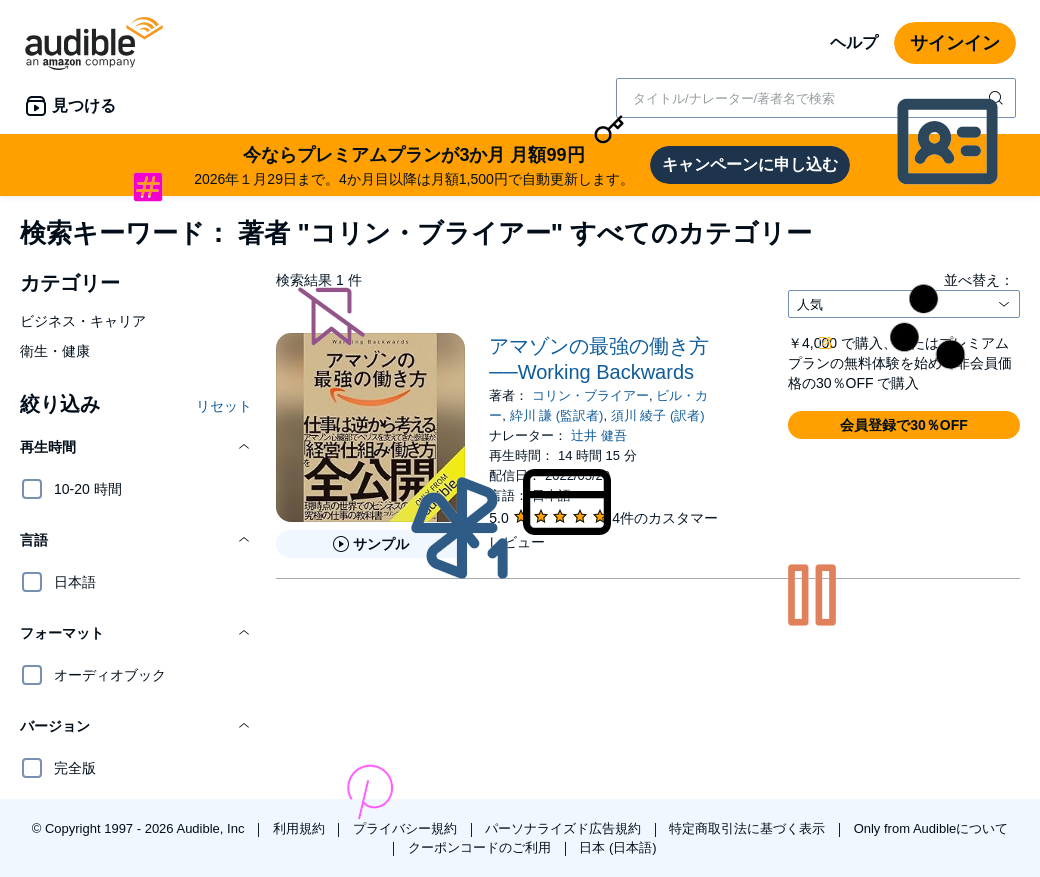 Image resolution: width=1040 pixels, height=877 pixels. Describe the element at coordinates (148, 187) in the screenshot. I see `view or browse hashtags` at that location.